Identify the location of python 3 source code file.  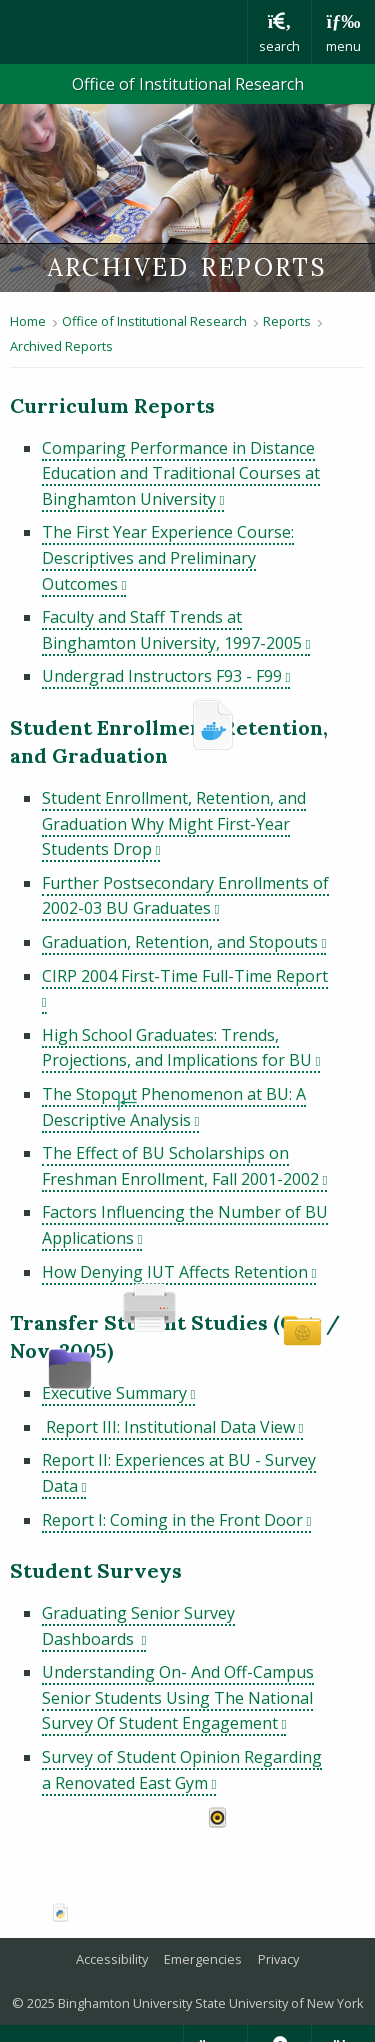
(60, 1912).